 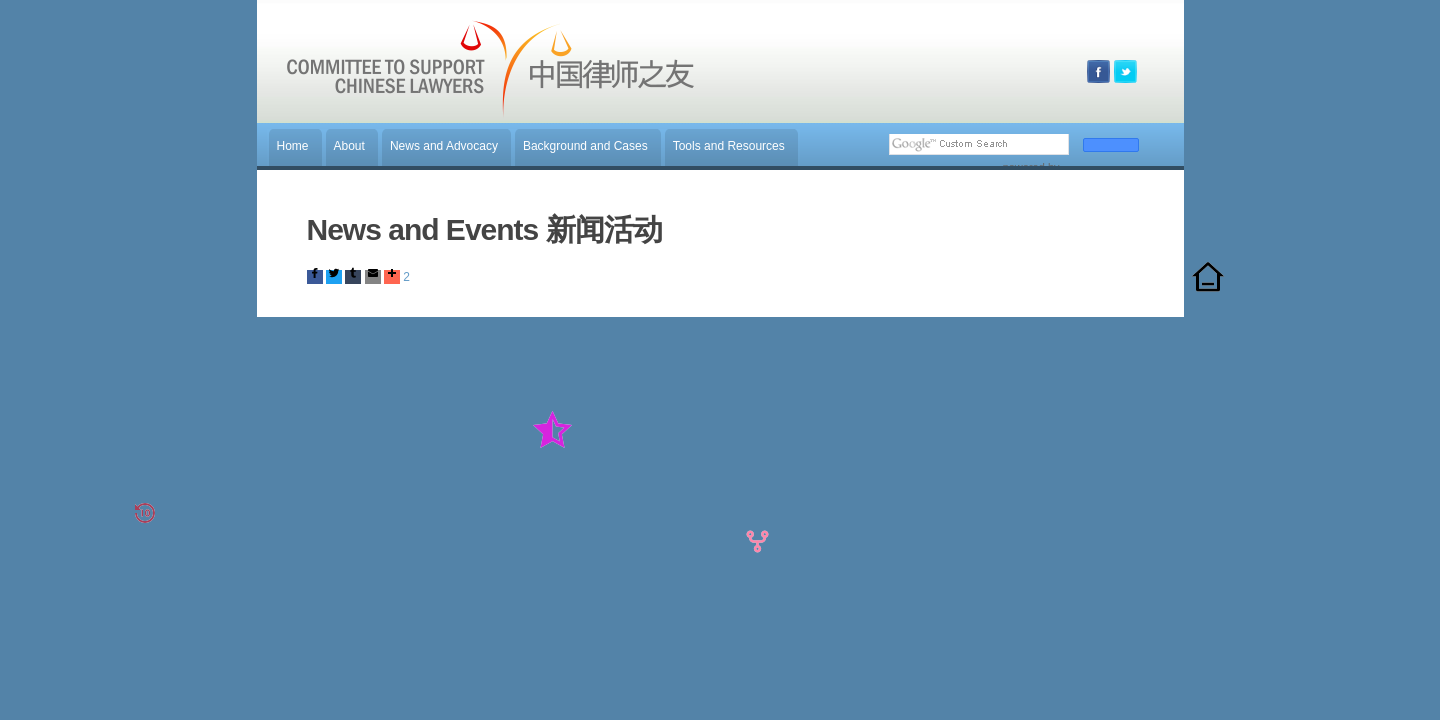 What do you see at coordinates (757, 541) in the screenshot?
I see `fork a repository` at bounding box center [757, 541].